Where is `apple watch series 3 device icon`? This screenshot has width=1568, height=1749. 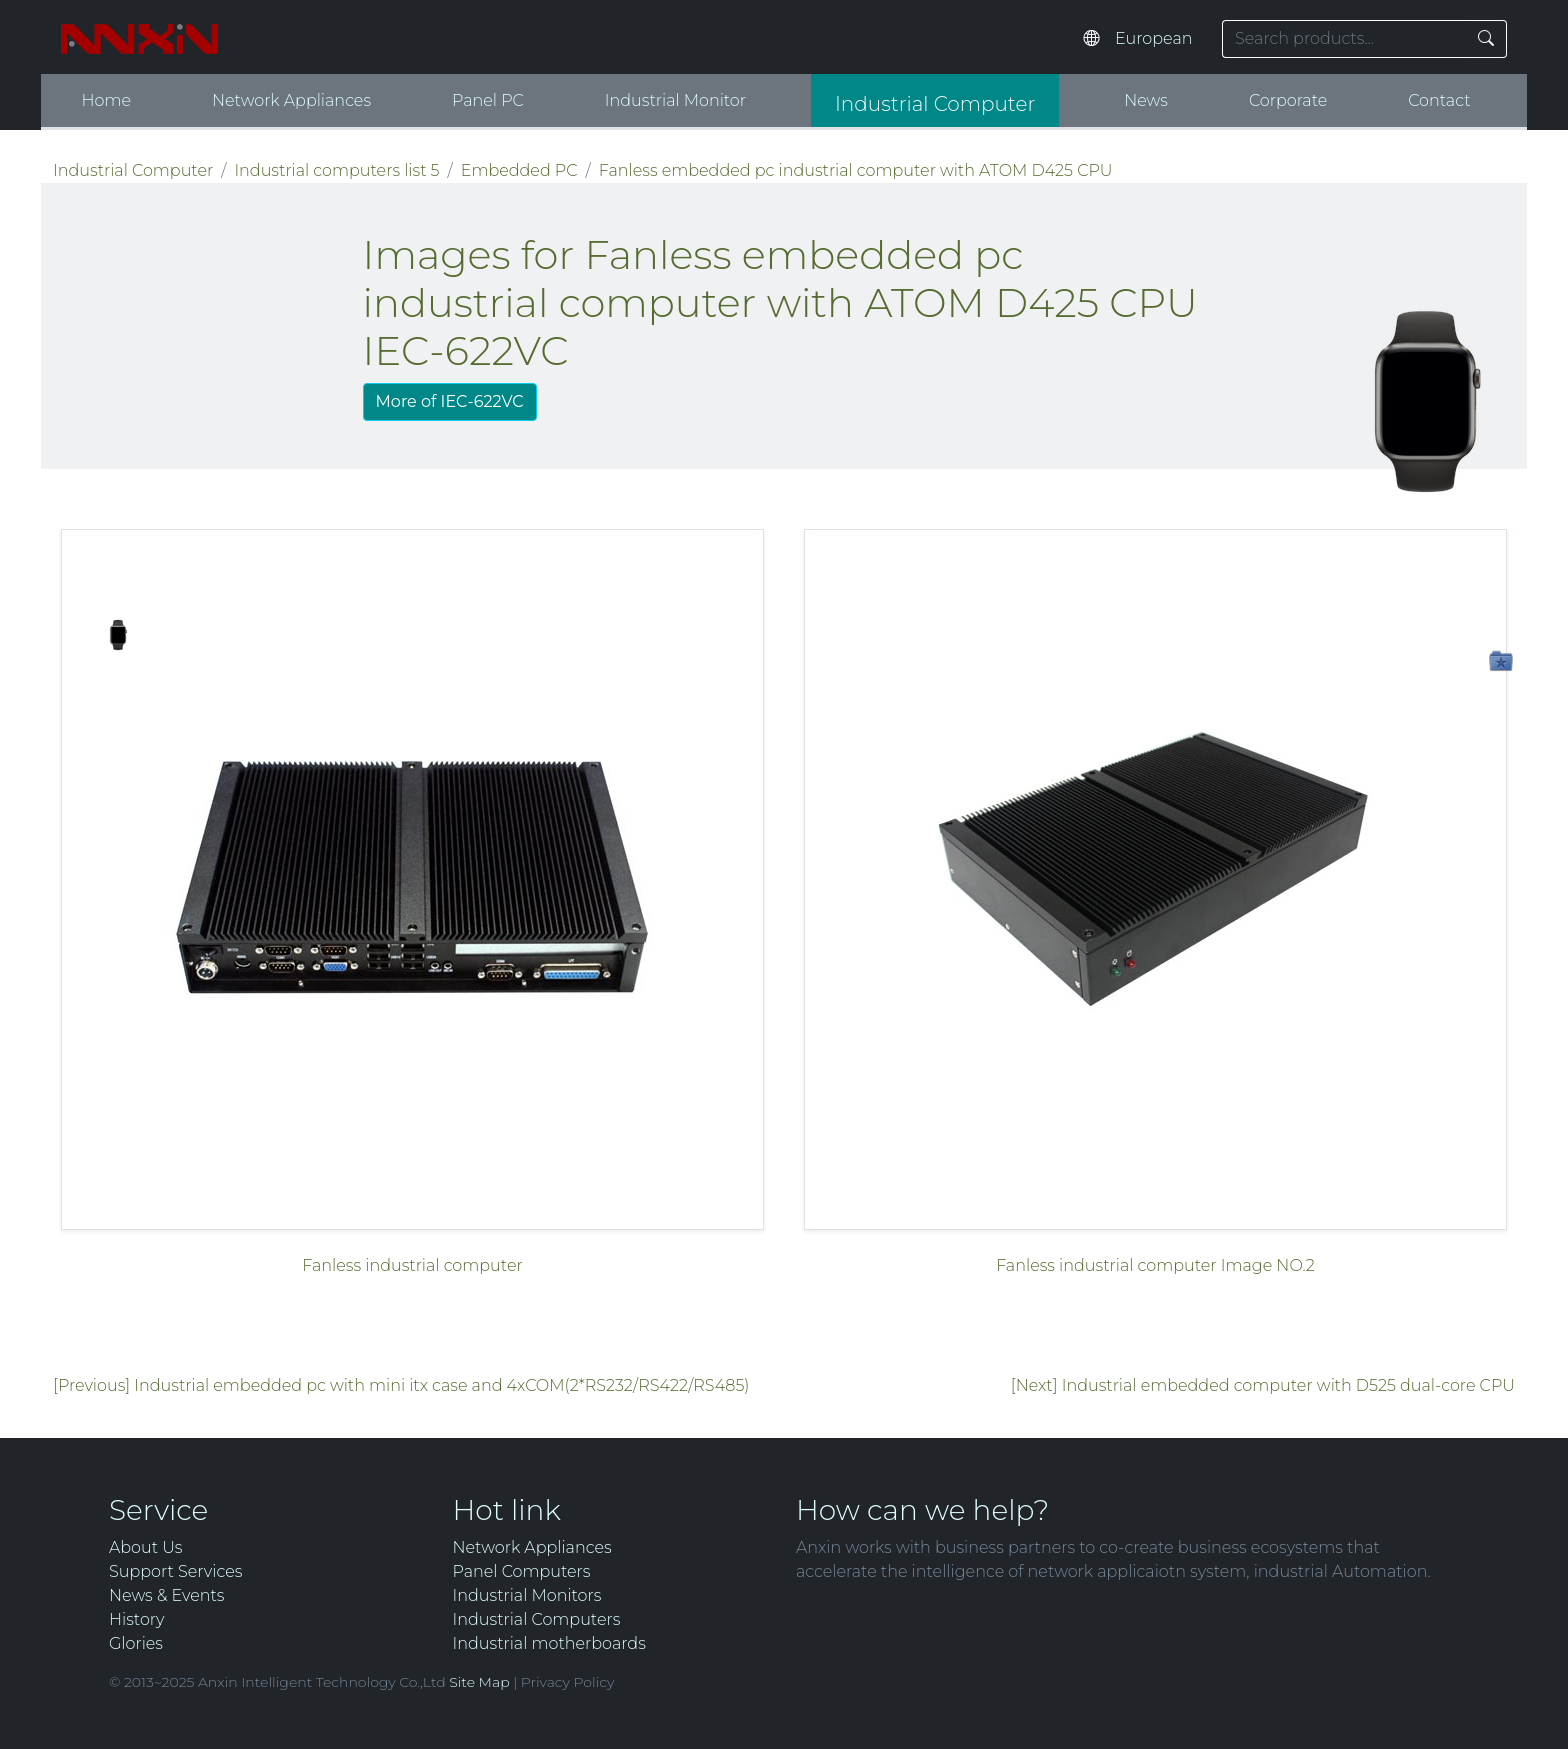
apple watch series 3 device icon is located at coordinates (118, 635).